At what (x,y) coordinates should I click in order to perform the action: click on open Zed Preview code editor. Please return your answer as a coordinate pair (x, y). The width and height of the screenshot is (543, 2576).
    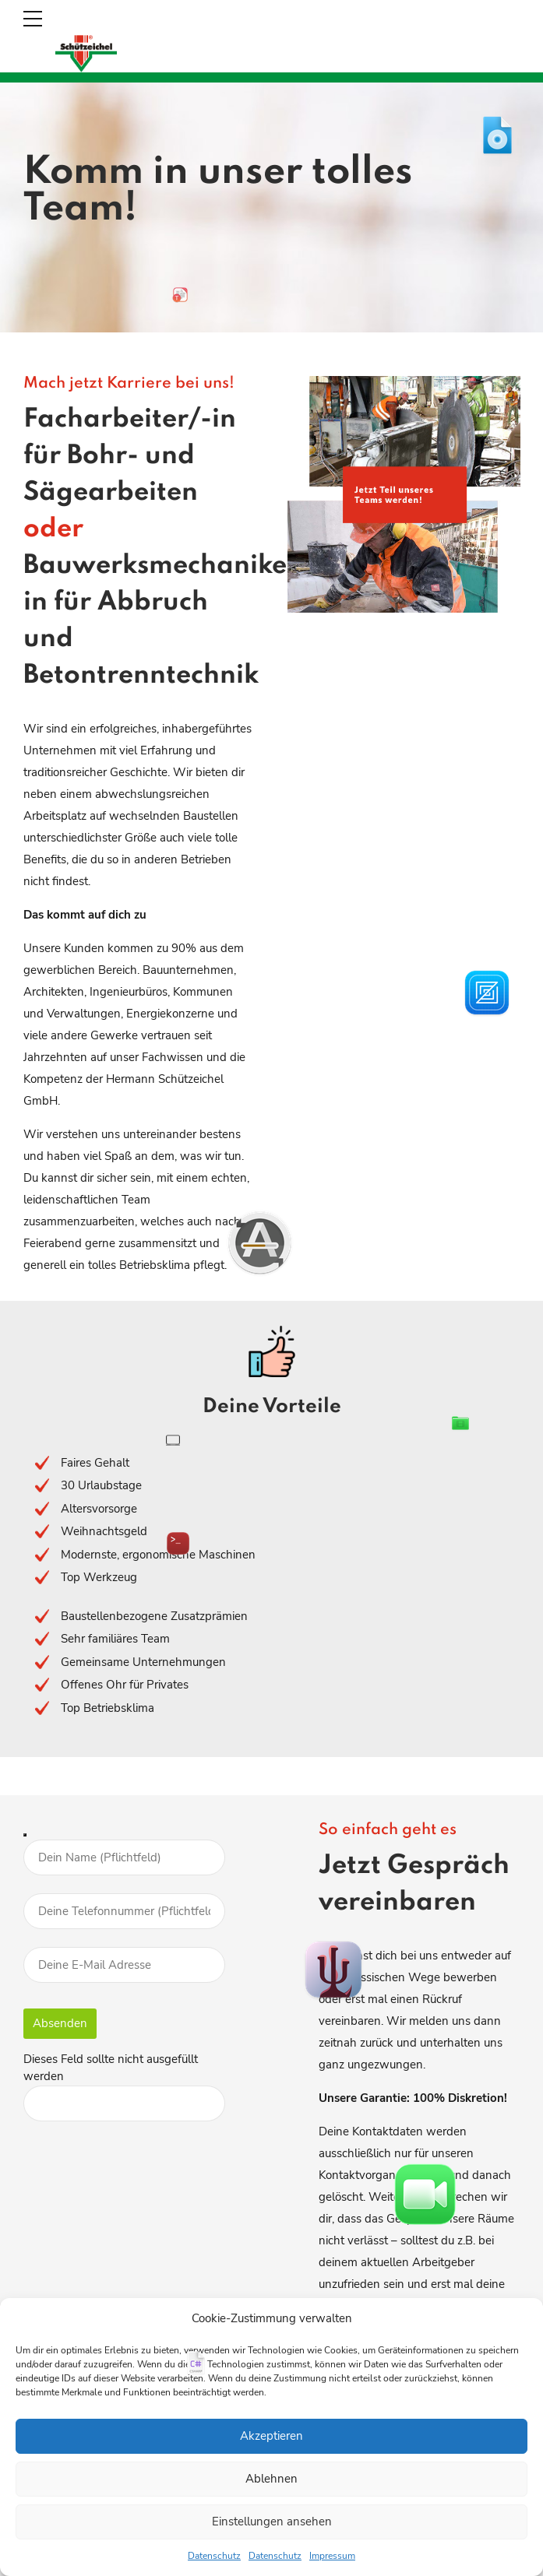
    Looking at the image, I should click on (487, 993).